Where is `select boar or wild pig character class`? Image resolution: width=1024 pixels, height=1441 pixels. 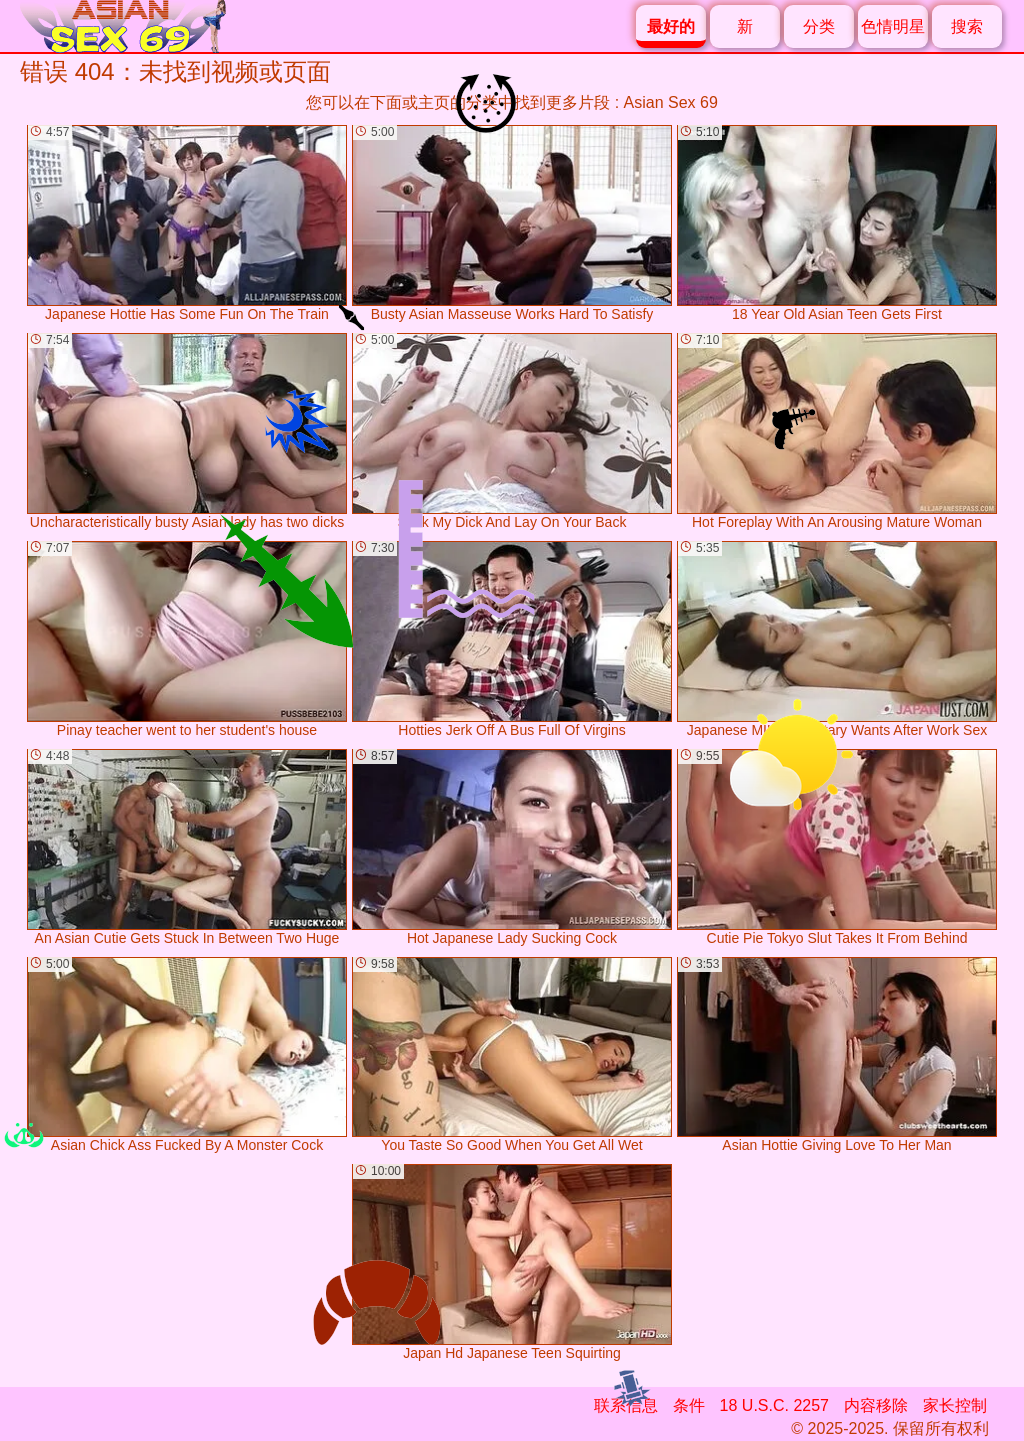 select boar or wild pig character class is located at coordinates (24, 1134).